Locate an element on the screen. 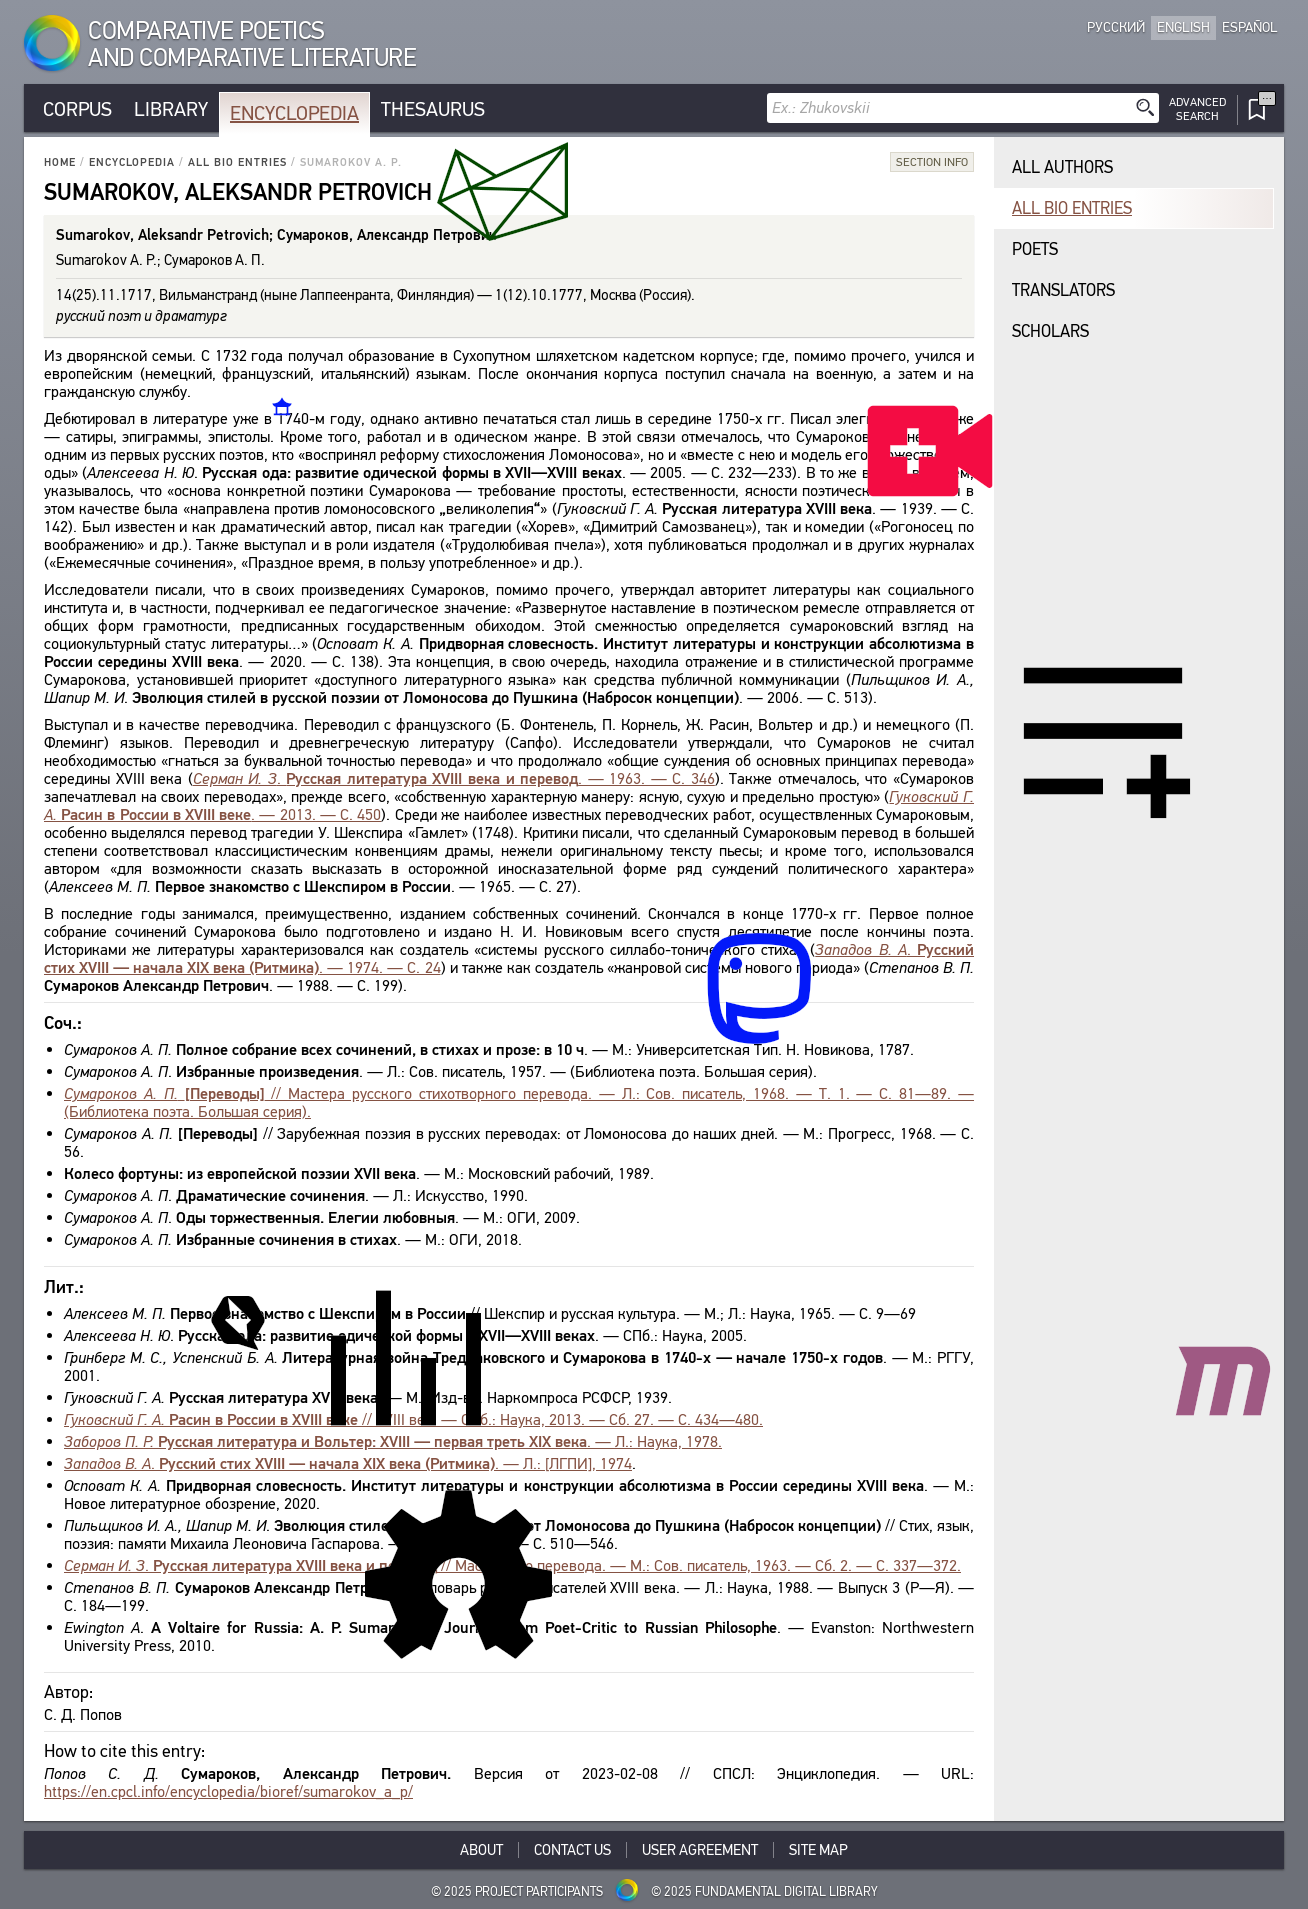 The width and height of the screenshot is (1308, 1909). open mastodon app is located at coordinates (757, 988).